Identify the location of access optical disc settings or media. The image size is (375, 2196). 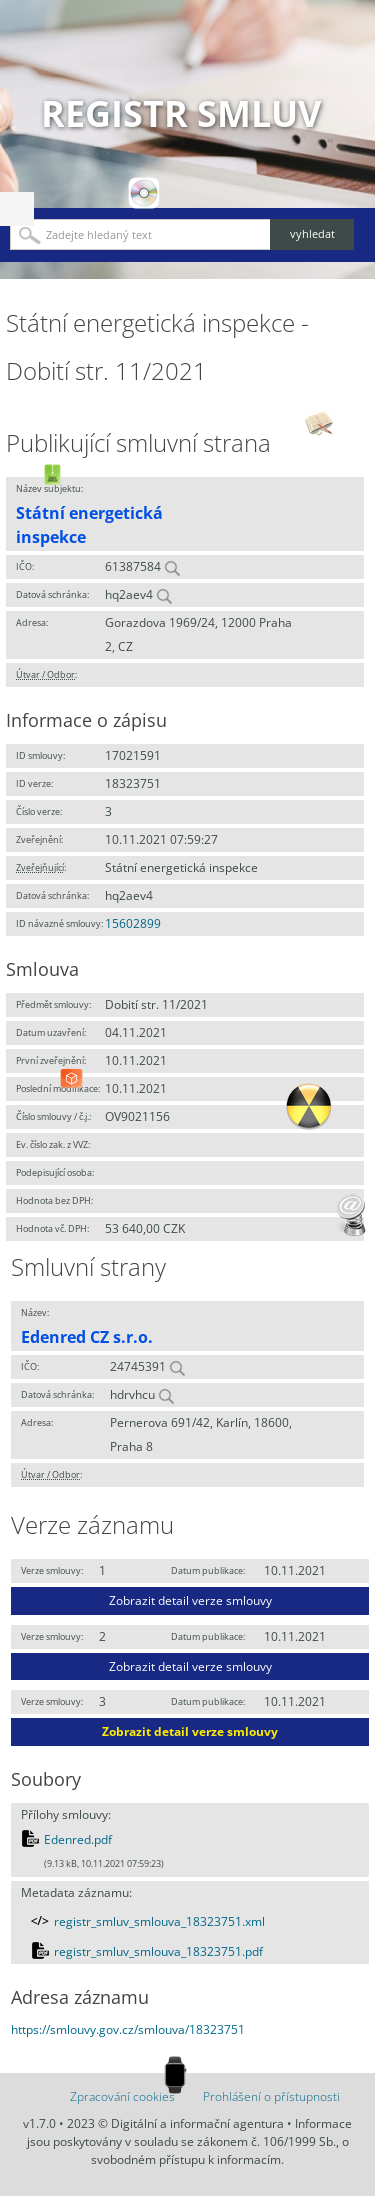
(144, 193).